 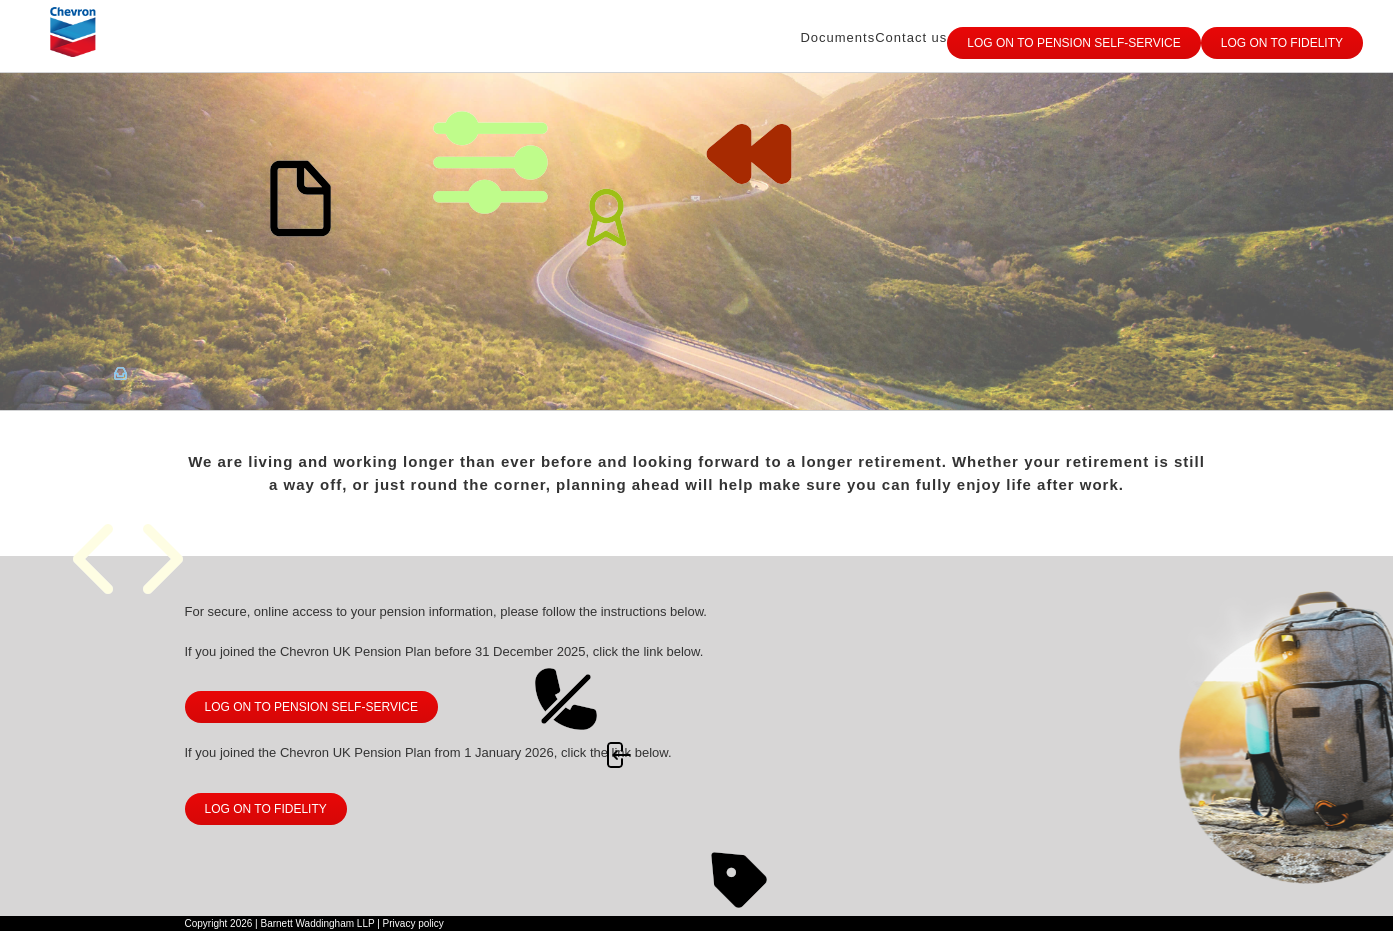 I want to click on view your inbox, so click(x=120, y=373).